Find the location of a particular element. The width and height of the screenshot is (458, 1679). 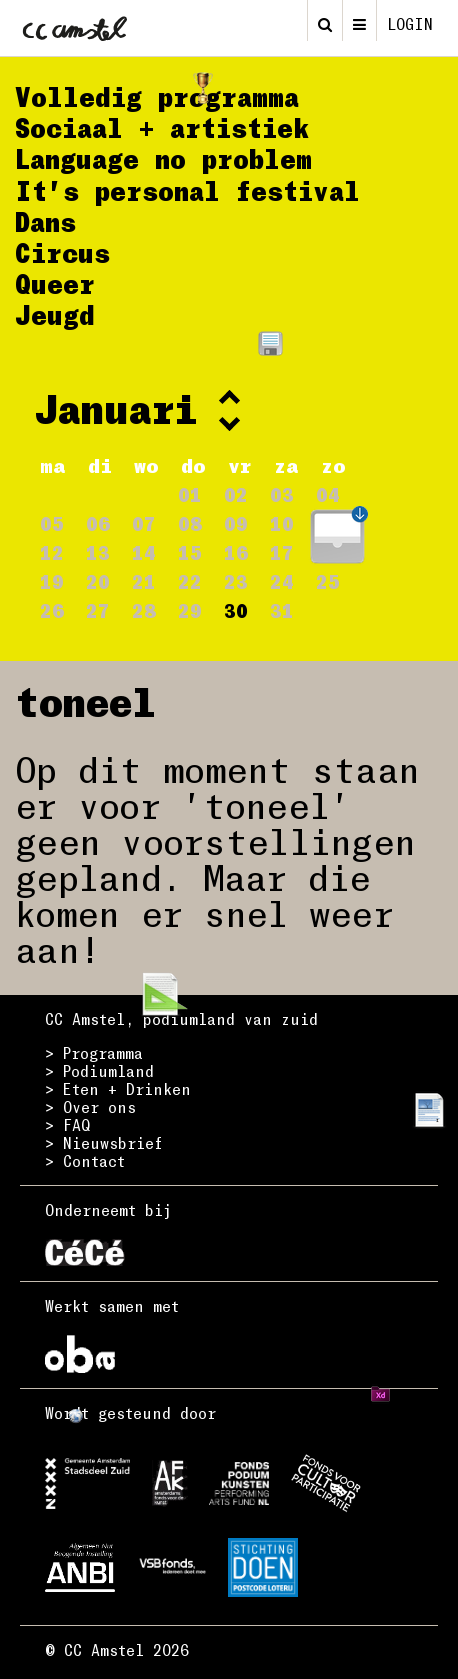

indicates third place or bronze-tier achievement is located at coordinates (204, 88).